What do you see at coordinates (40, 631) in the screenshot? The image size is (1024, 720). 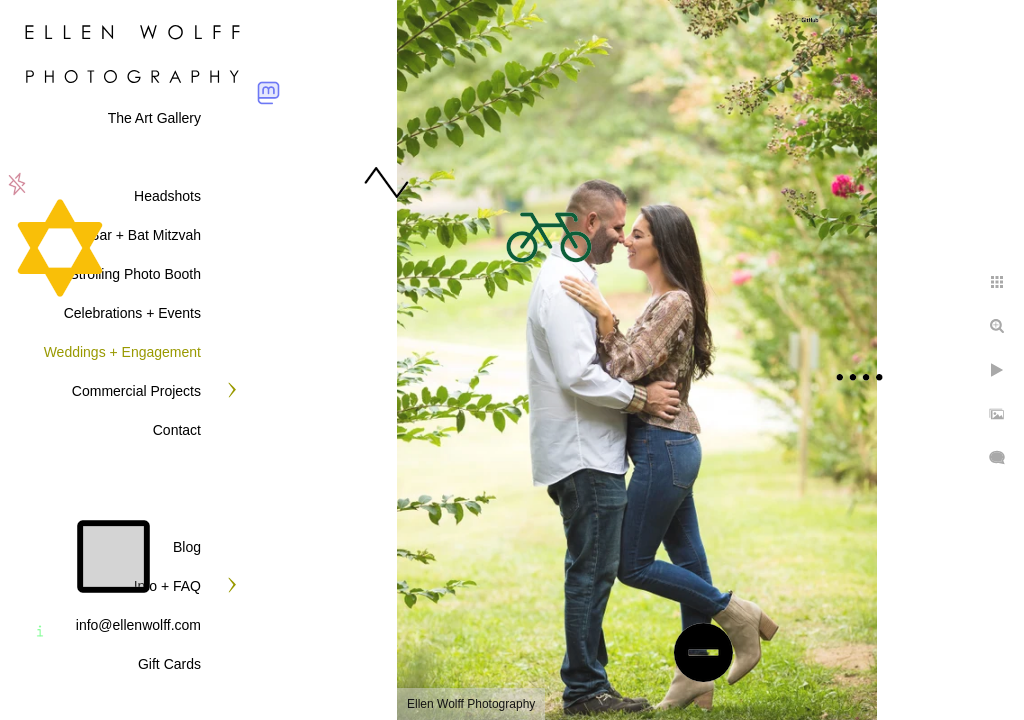 I see `view more information or details` at bounding box center [40, 631].